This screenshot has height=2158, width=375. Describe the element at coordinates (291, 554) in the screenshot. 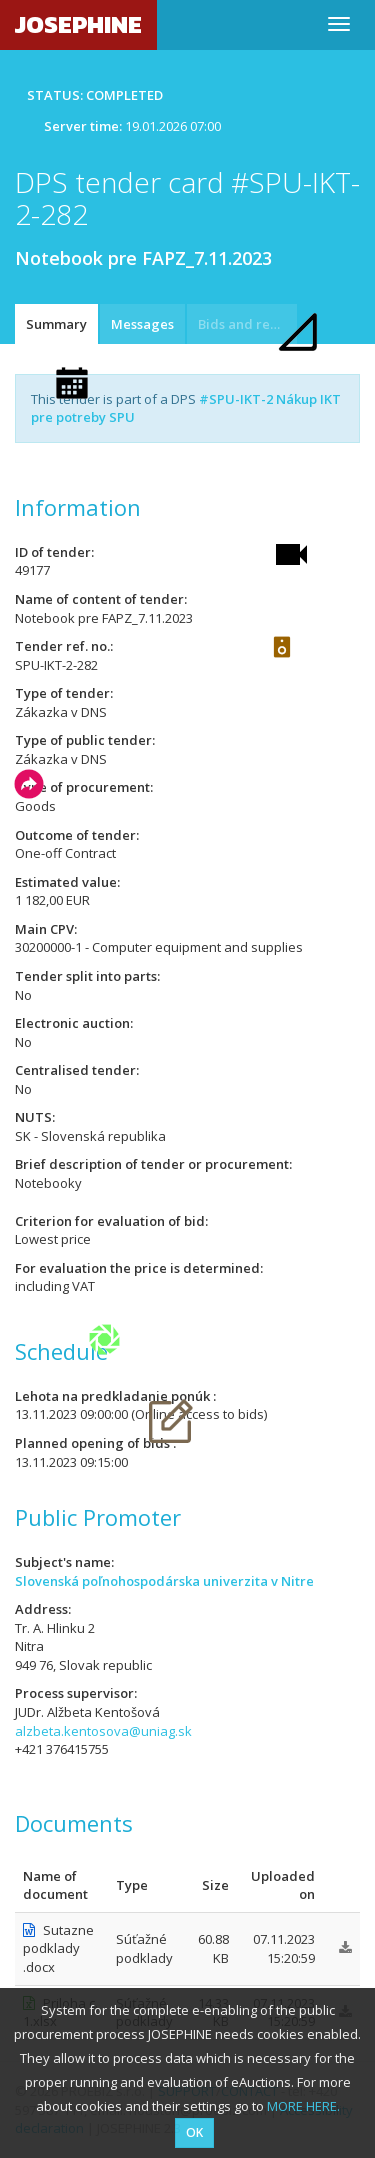

I see `start a video call` at that location.